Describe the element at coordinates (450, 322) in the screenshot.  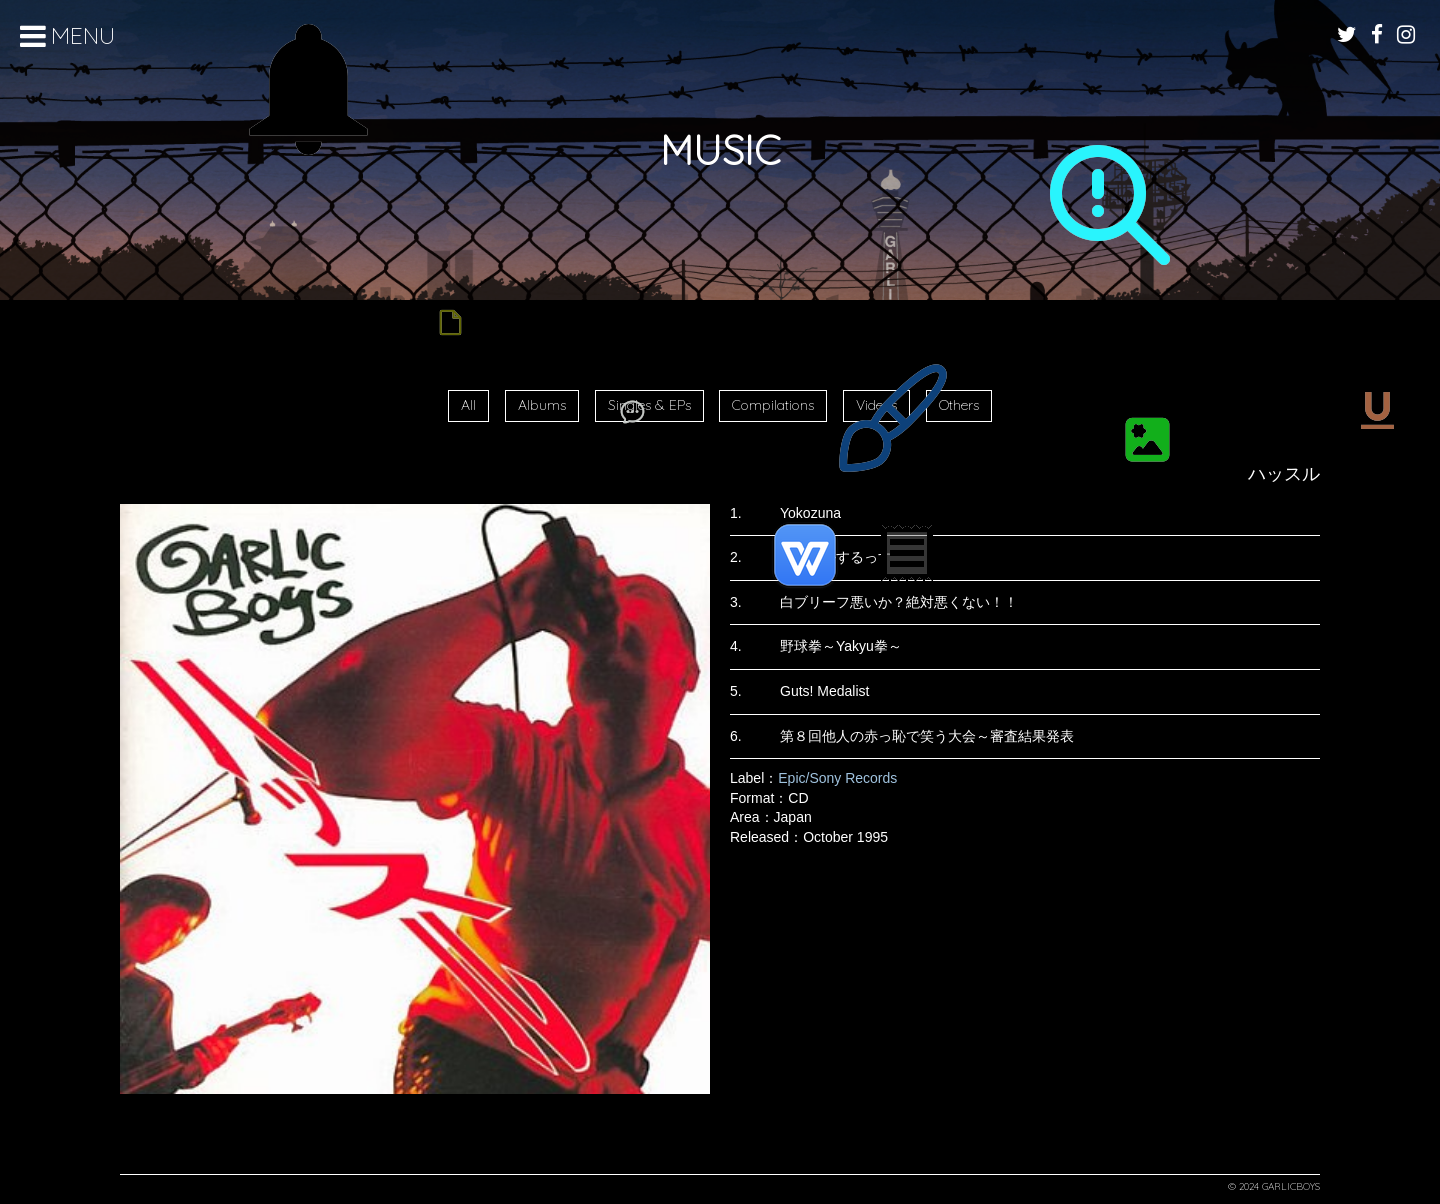
I see `view or open a document` at that location.